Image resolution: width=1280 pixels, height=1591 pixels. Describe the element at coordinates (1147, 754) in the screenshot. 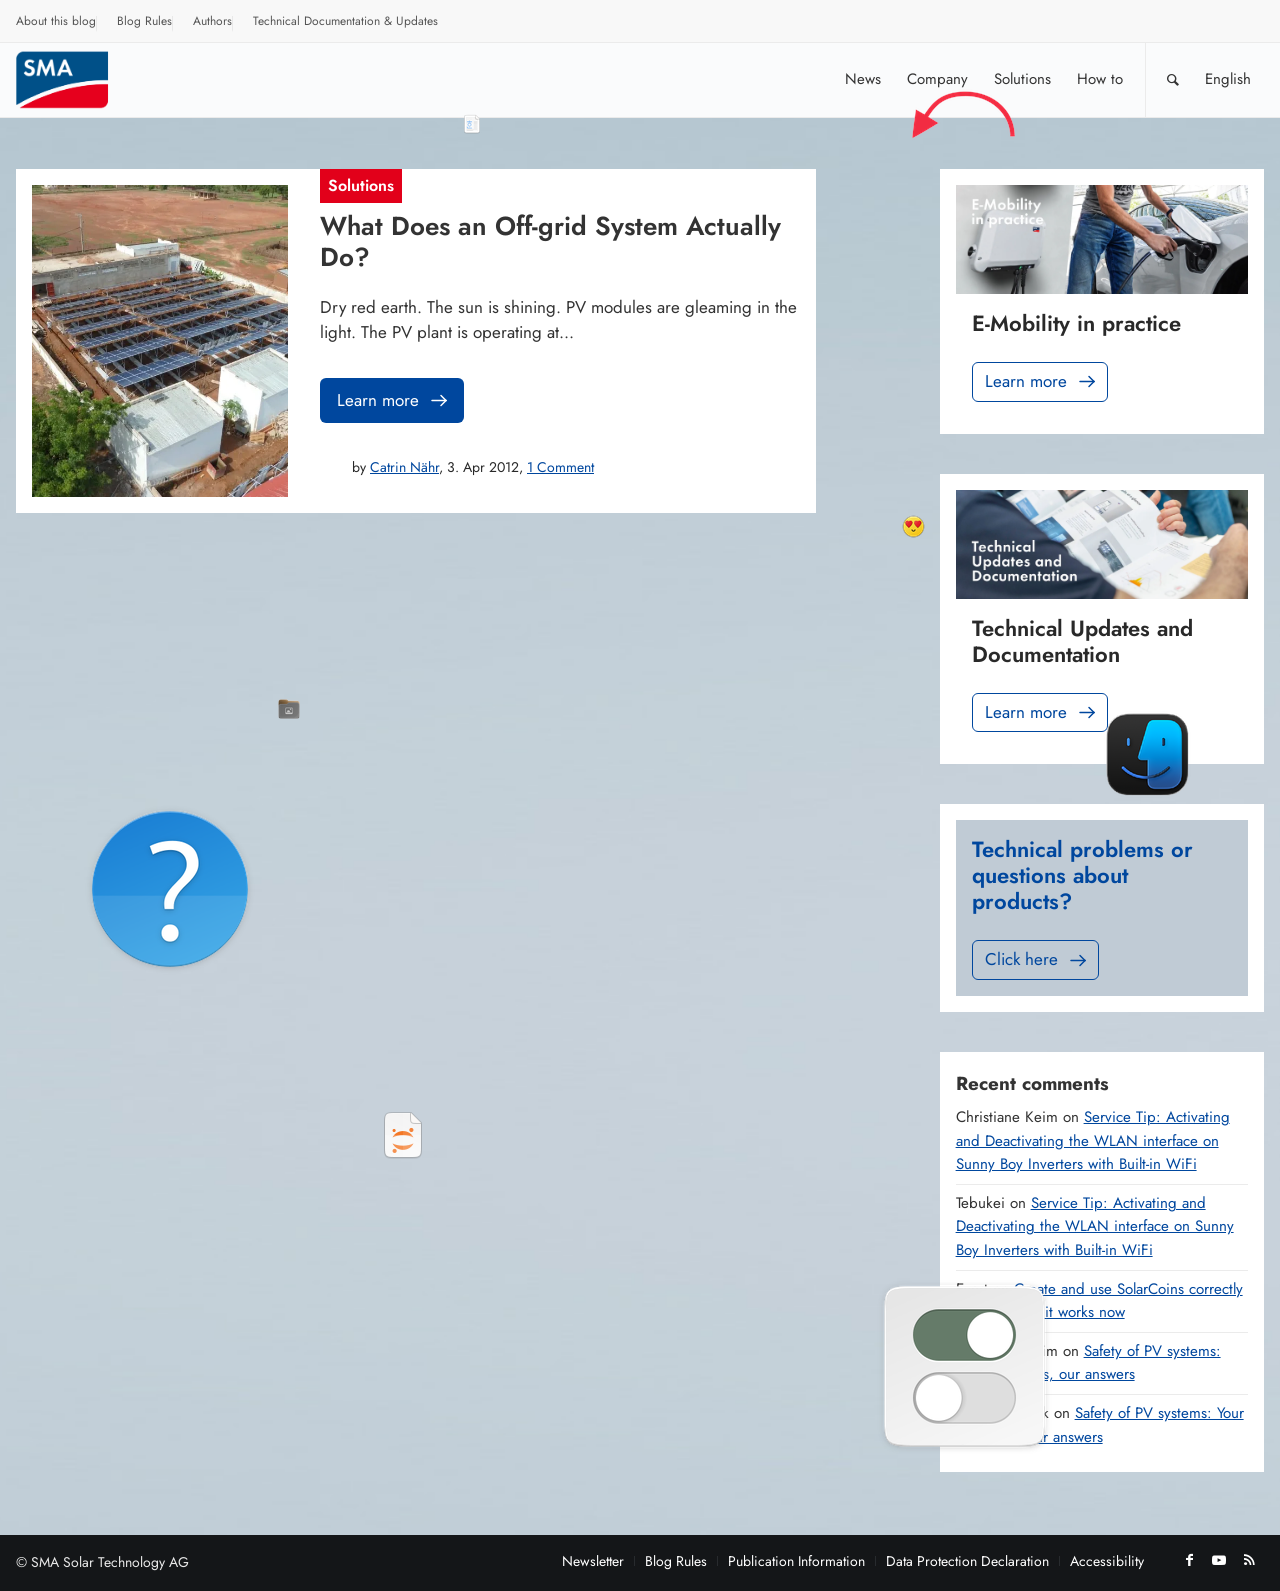

I see `open Finder to browse files and folders` at that location.